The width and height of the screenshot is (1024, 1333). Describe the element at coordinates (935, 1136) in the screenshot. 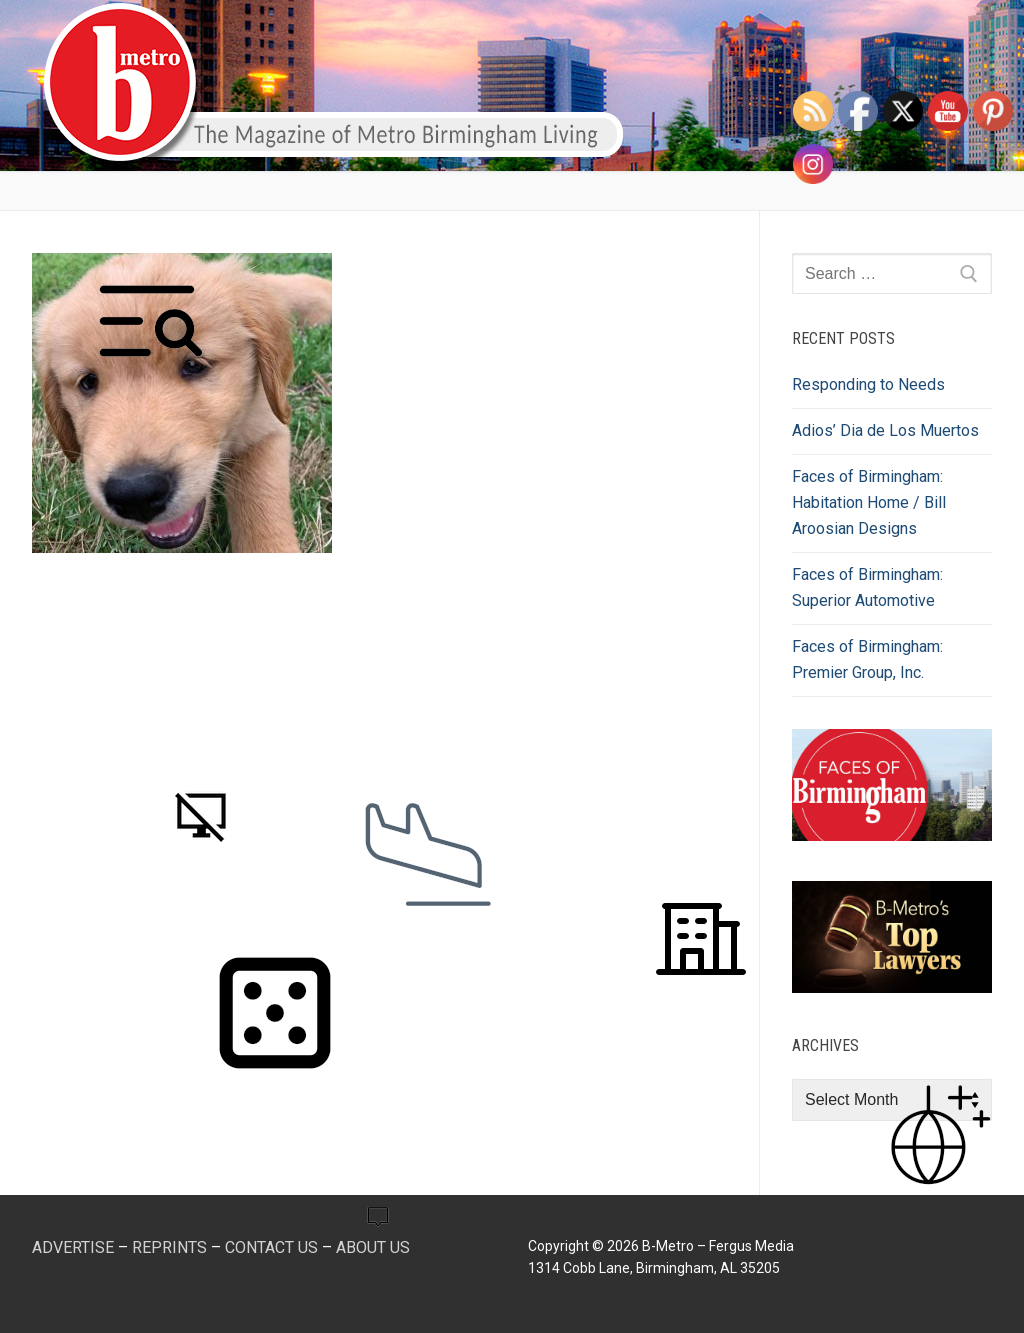

I see `access party or event mode` at that location.